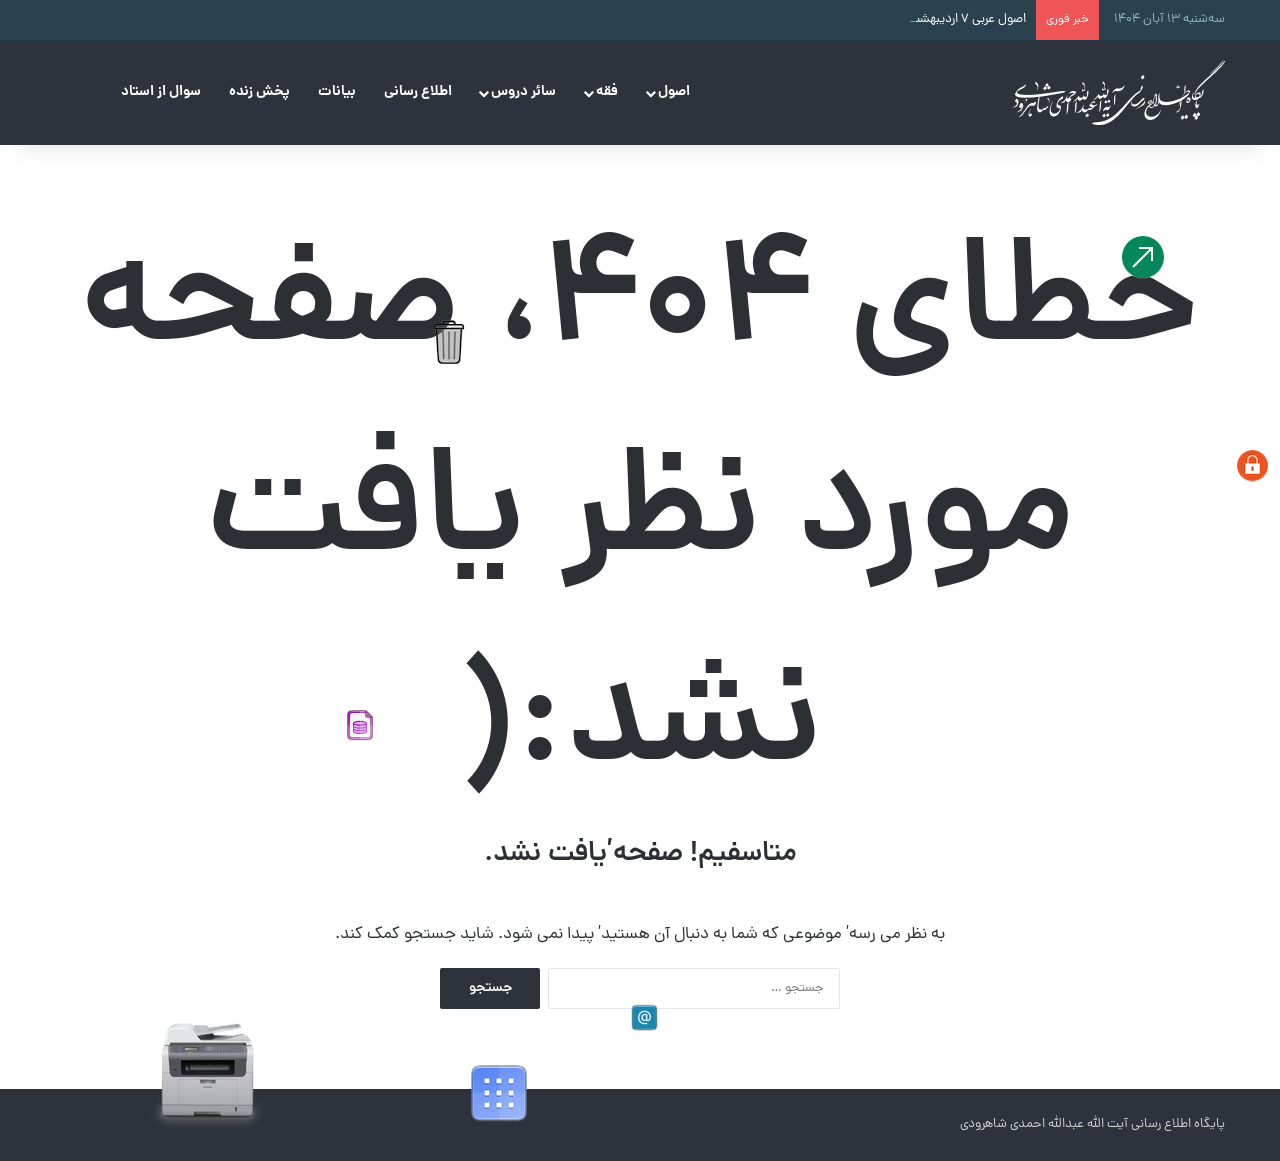 Image resolution: width=1280 pixels, height=1161 pixels. What do you see at coordinates (207, 1070) in the screenshot?
I see `connect to a network printer` at bounding box center [207, 1070].